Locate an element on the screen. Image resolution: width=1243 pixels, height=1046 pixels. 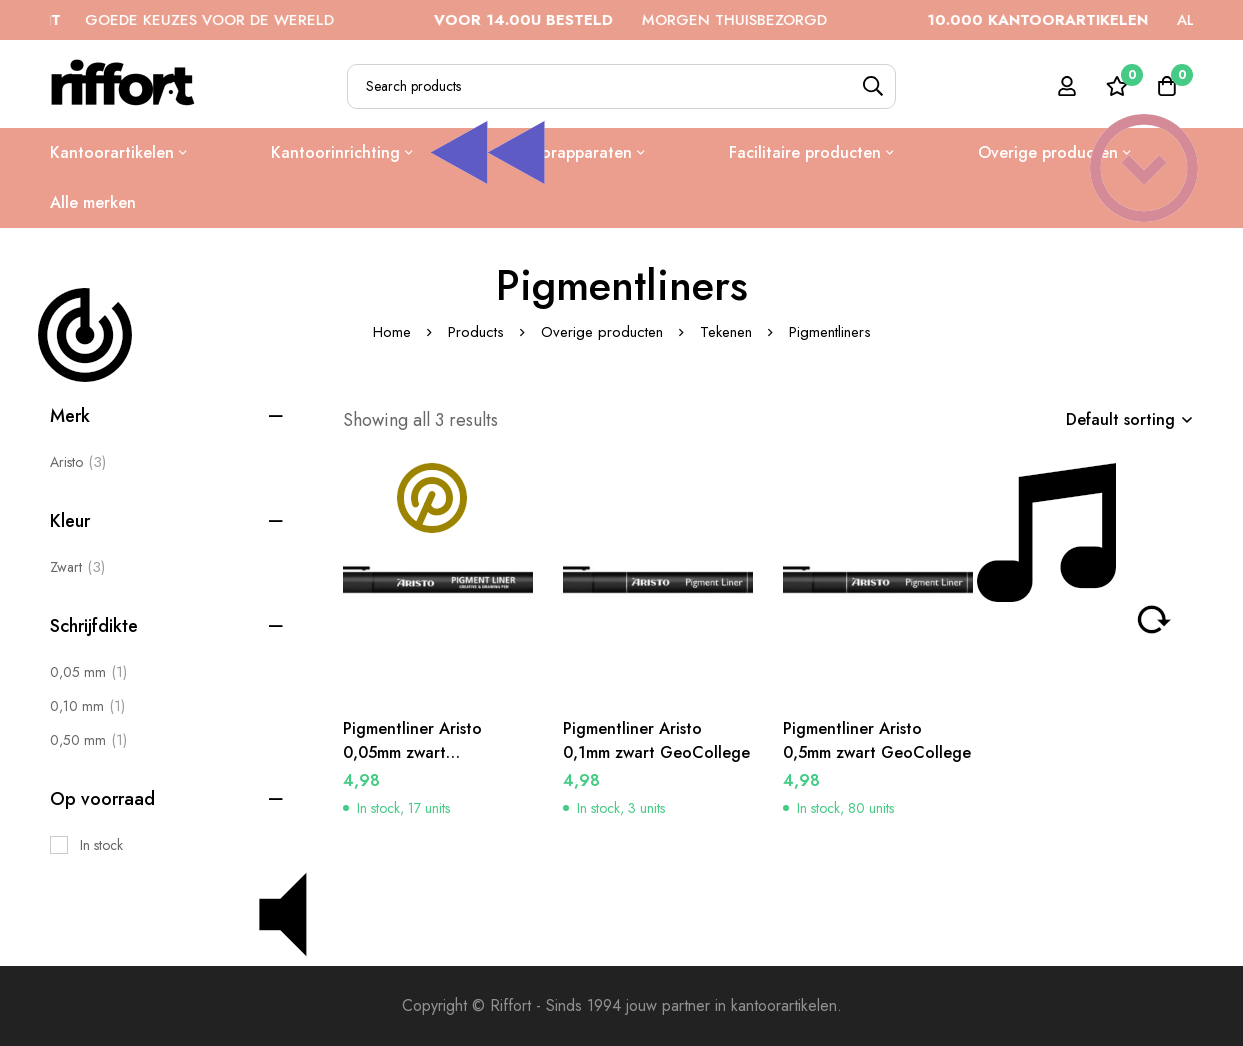
expand dropdown menu or section is located at coordinates (1144, 168).